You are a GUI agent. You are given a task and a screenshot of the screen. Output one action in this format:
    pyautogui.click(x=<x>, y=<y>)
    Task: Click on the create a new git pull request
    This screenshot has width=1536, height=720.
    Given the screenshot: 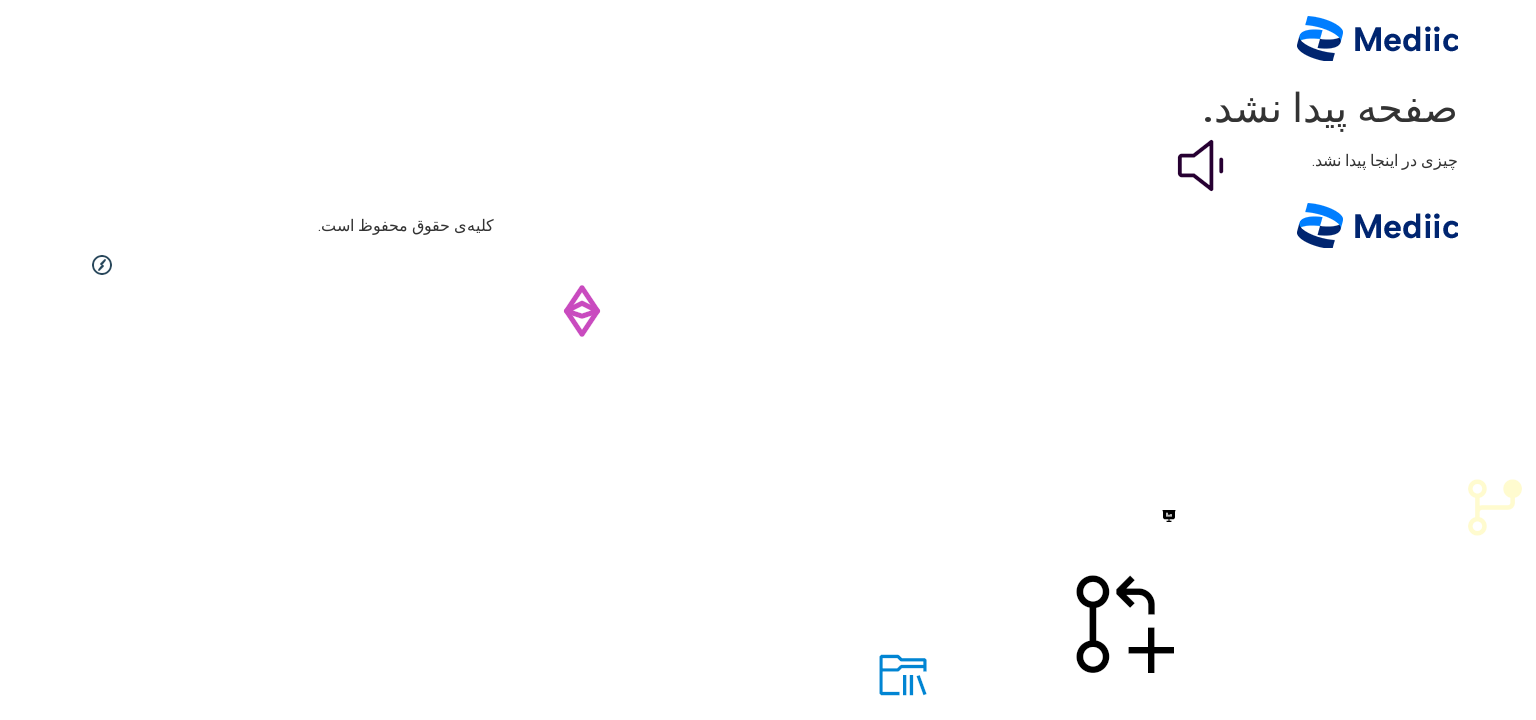 What is the action you would take?
    pyautogui.click(x=1122, y=621)
    